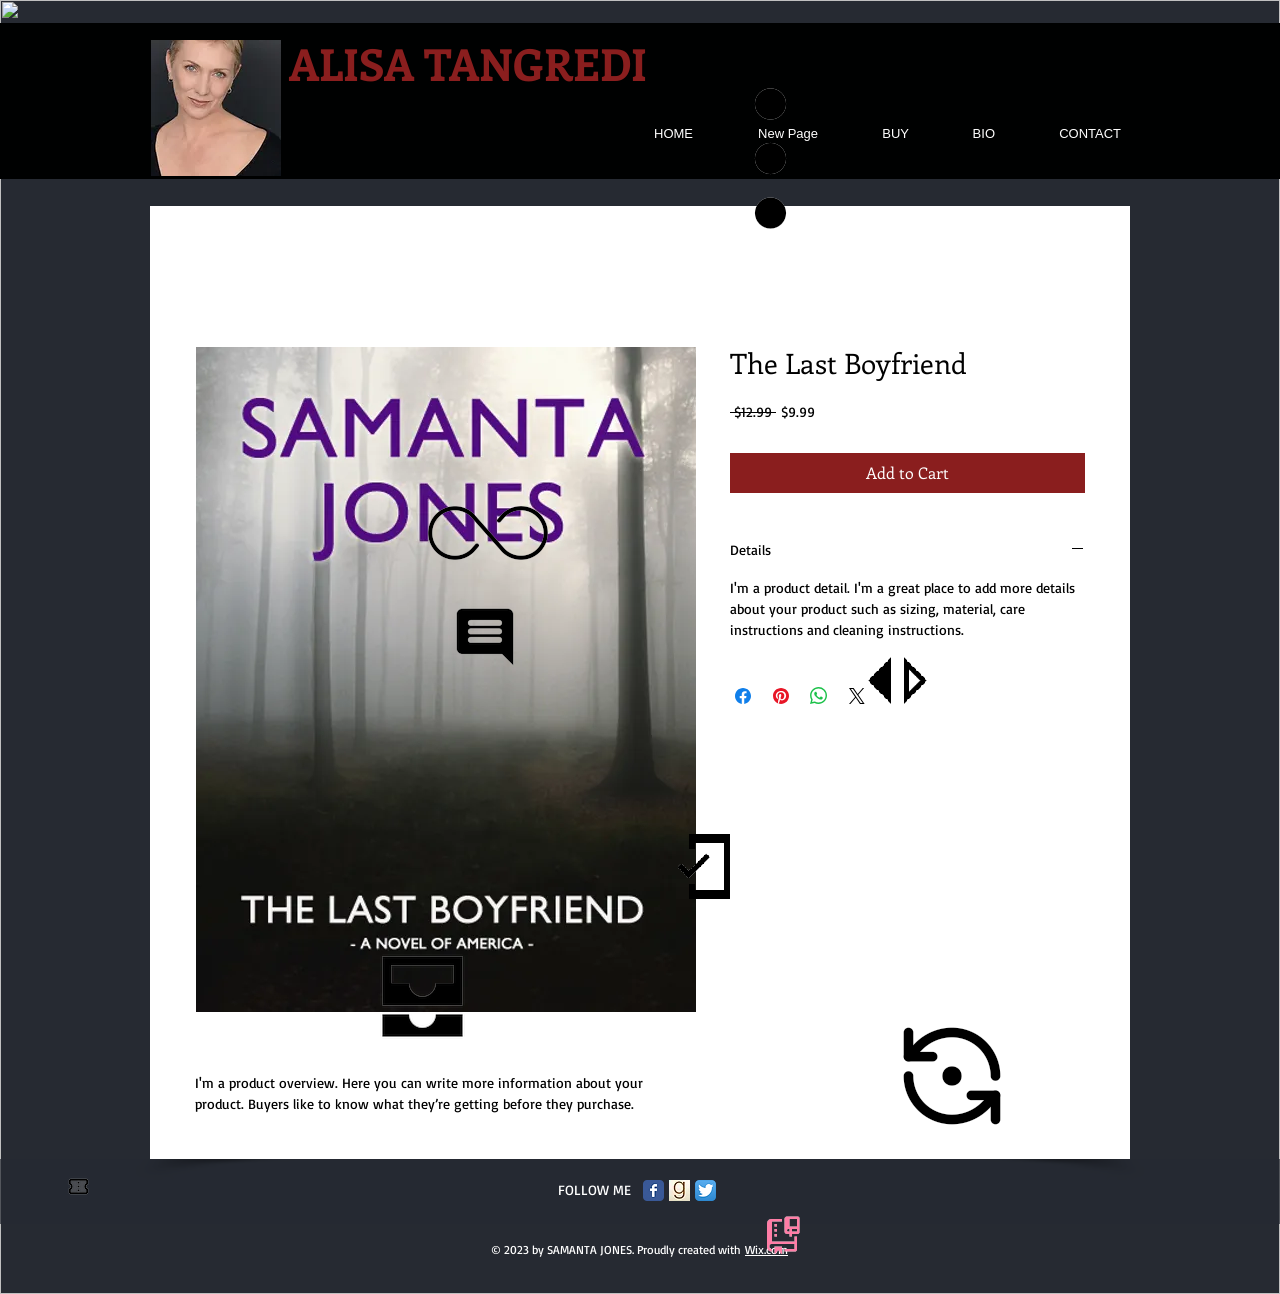  Describe the element at coordinates (488, 533) in the screenshot. I see `indicates unlimited or infinite content` at that location.